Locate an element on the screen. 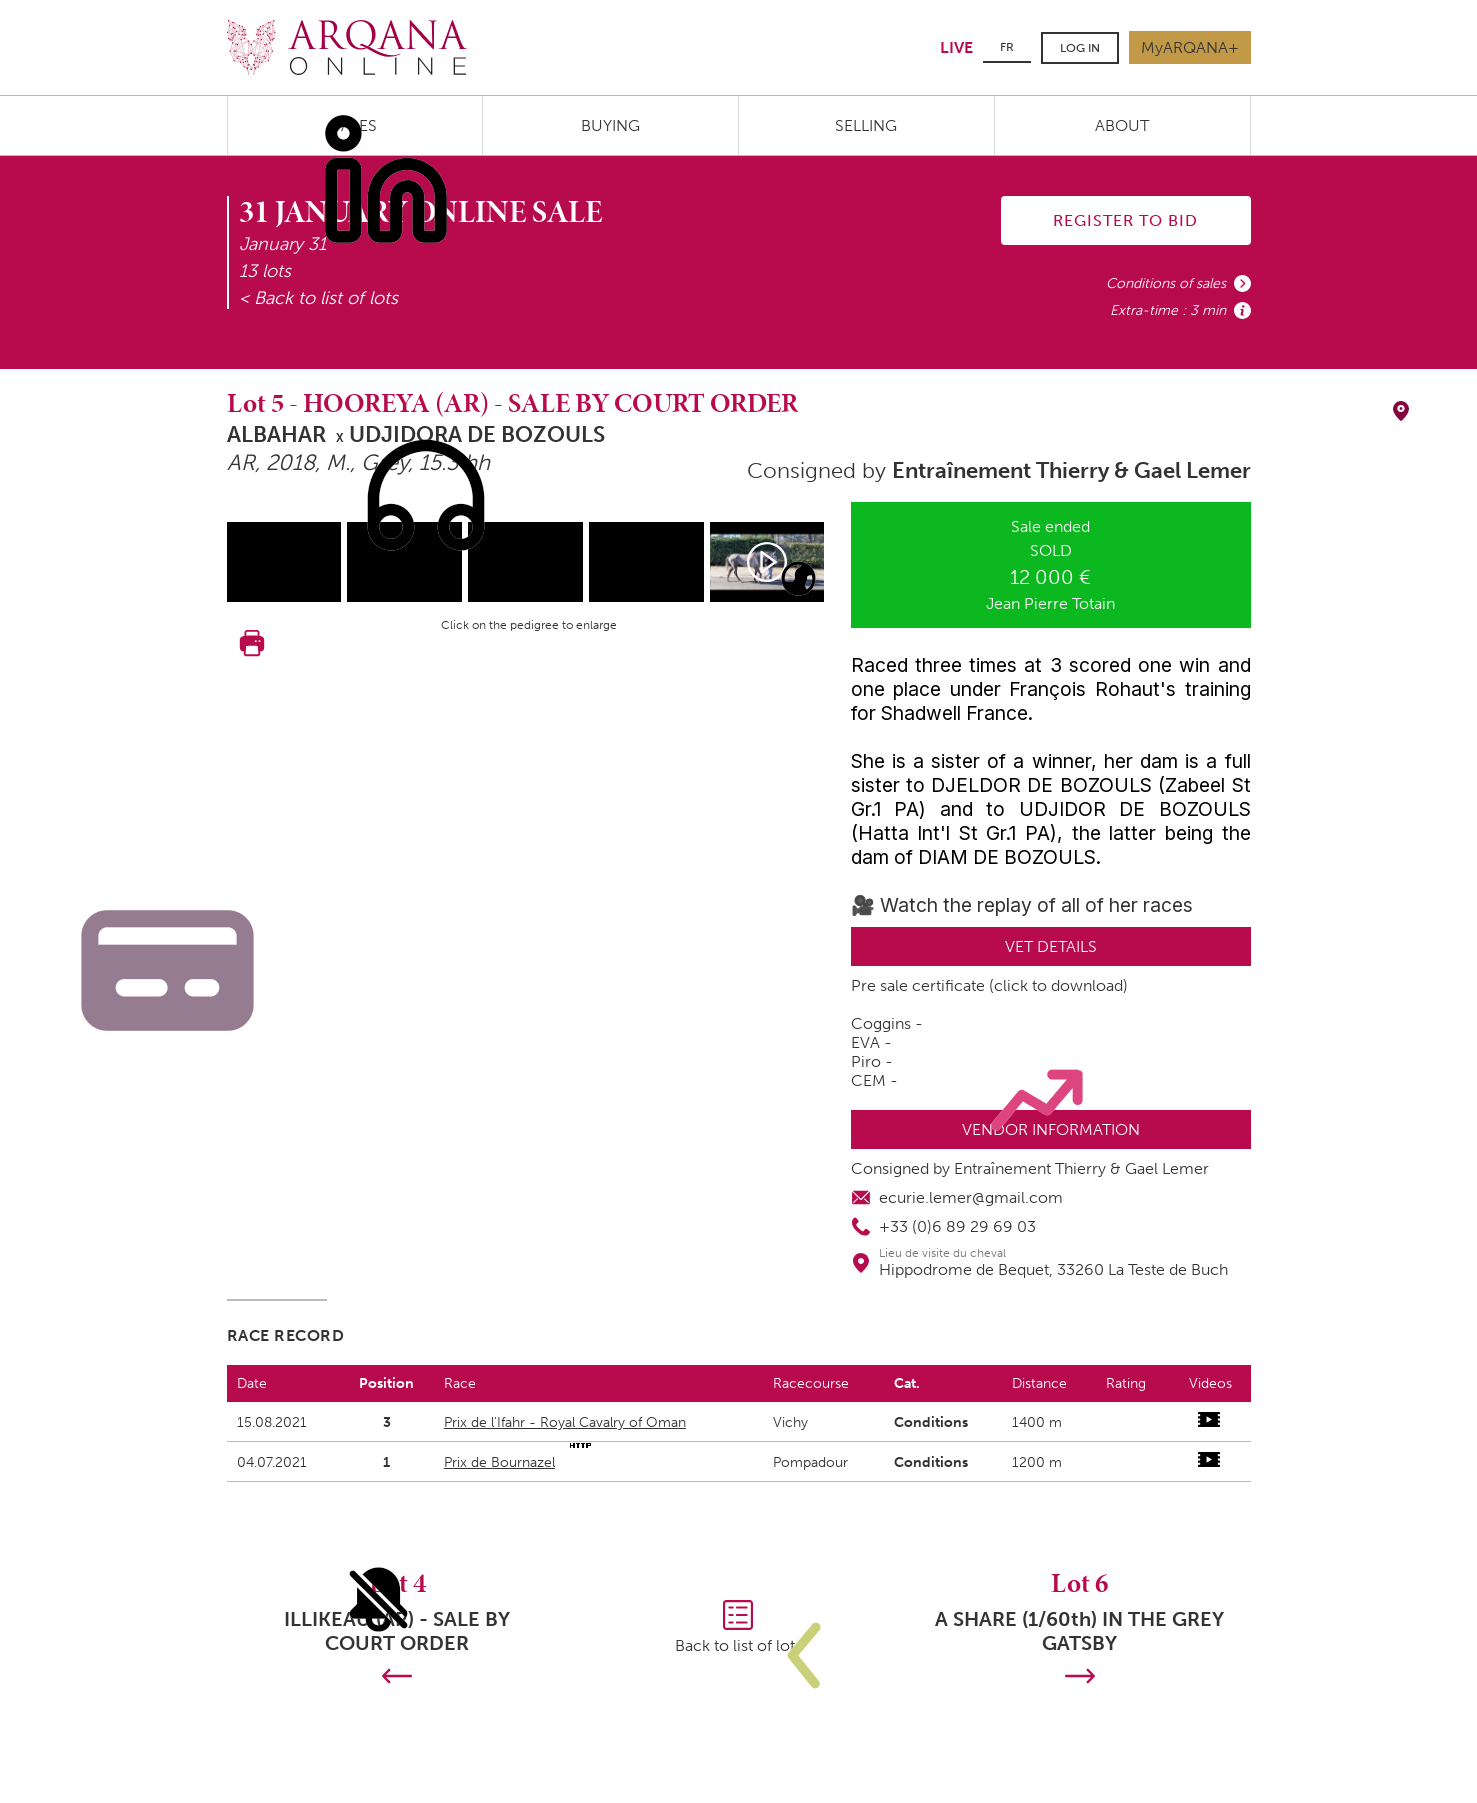  access audio or music settings is located at coordinates (426, 498).